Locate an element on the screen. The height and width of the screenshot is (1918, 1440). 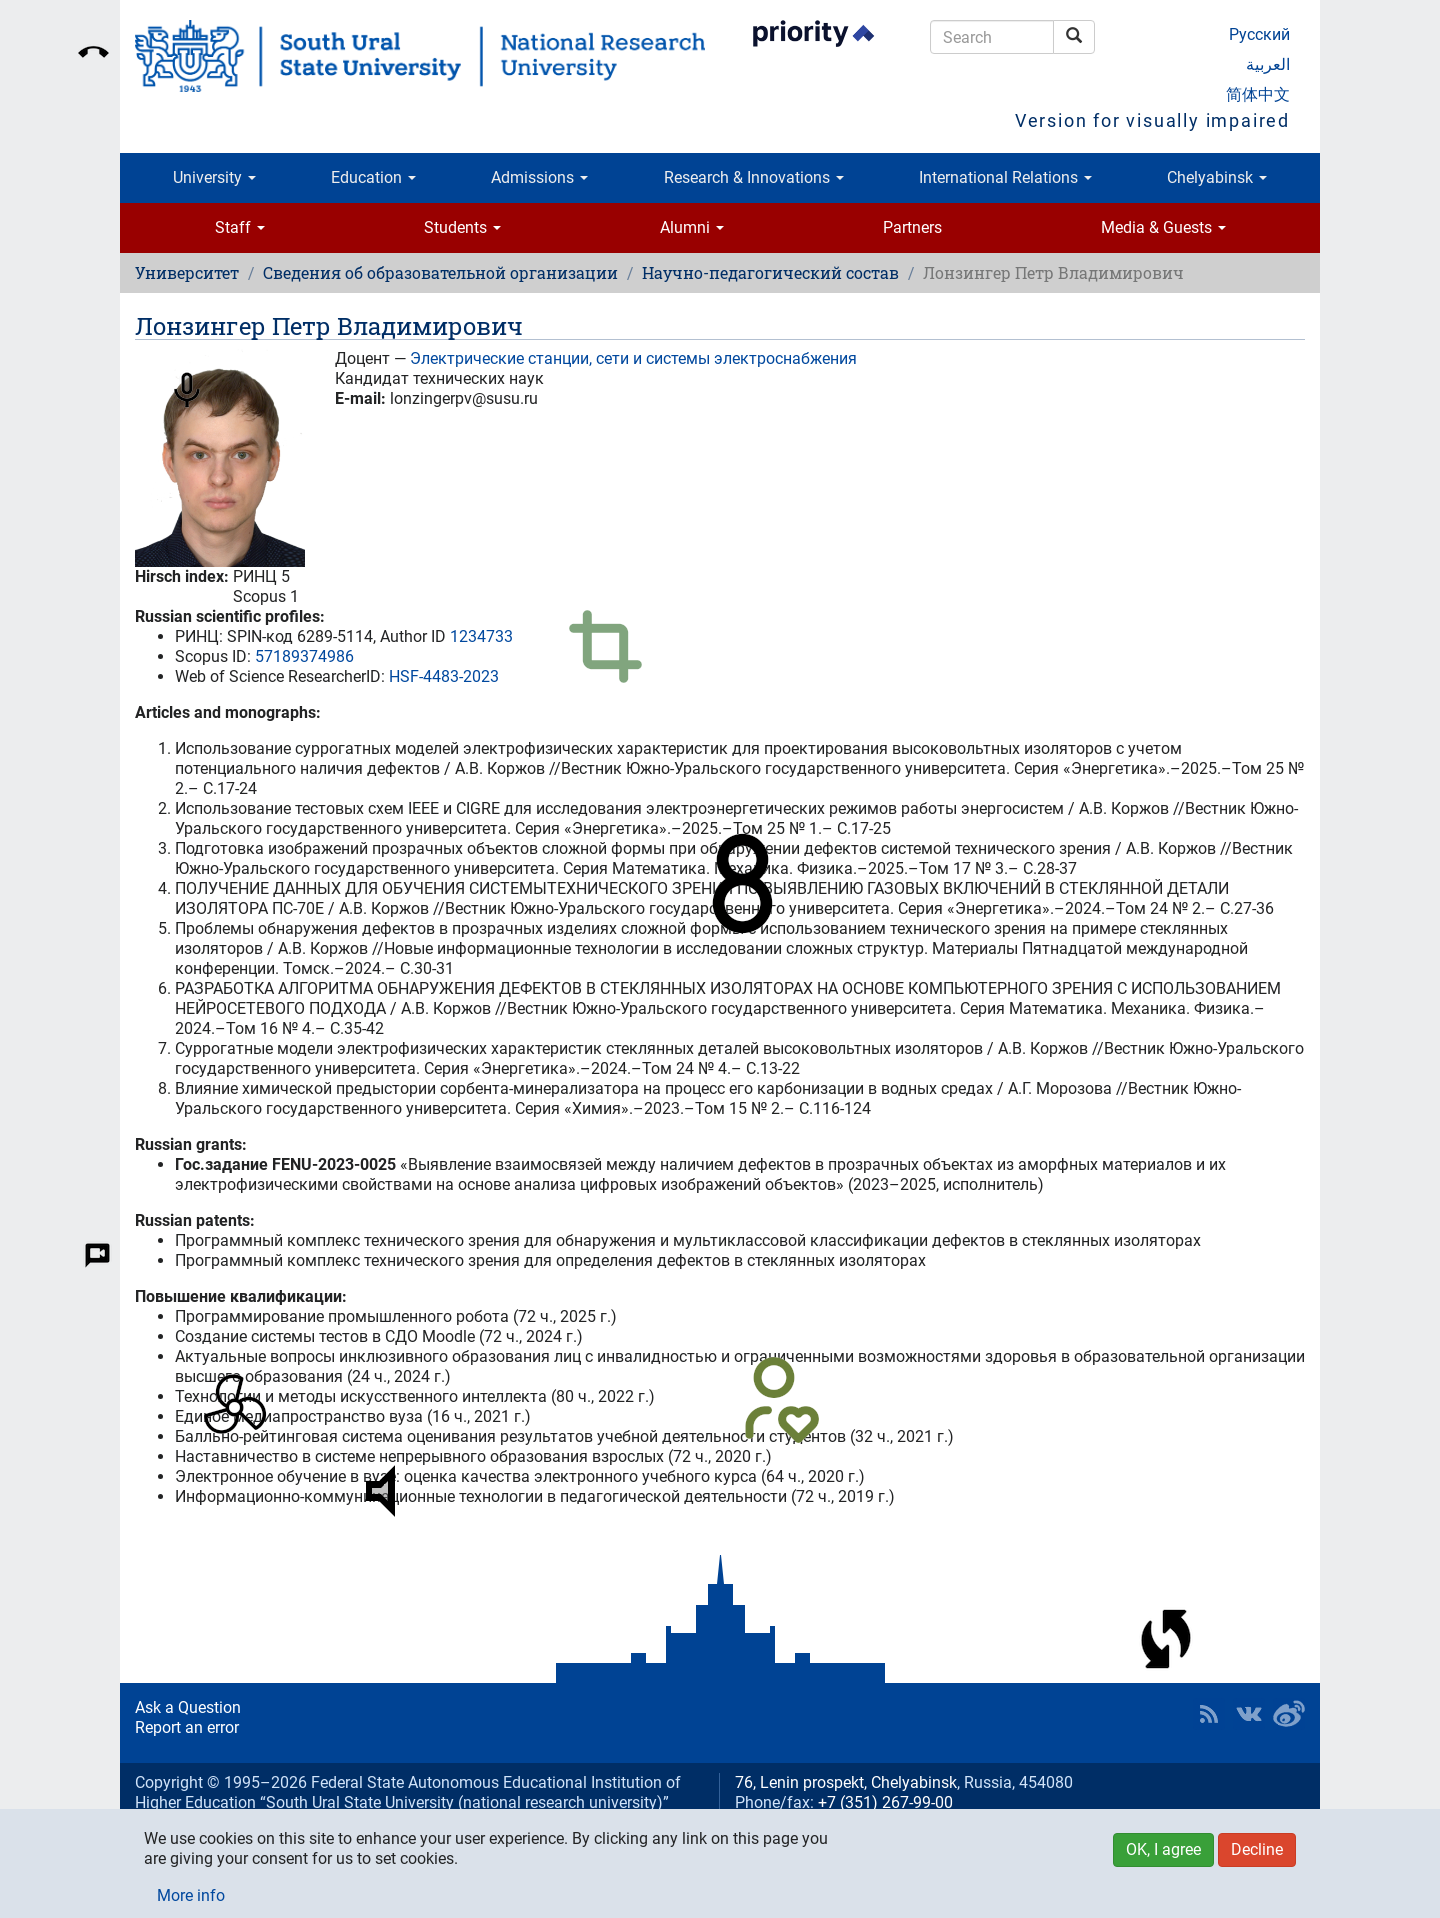
crop an image or photo is located at coordinates (605, 646).